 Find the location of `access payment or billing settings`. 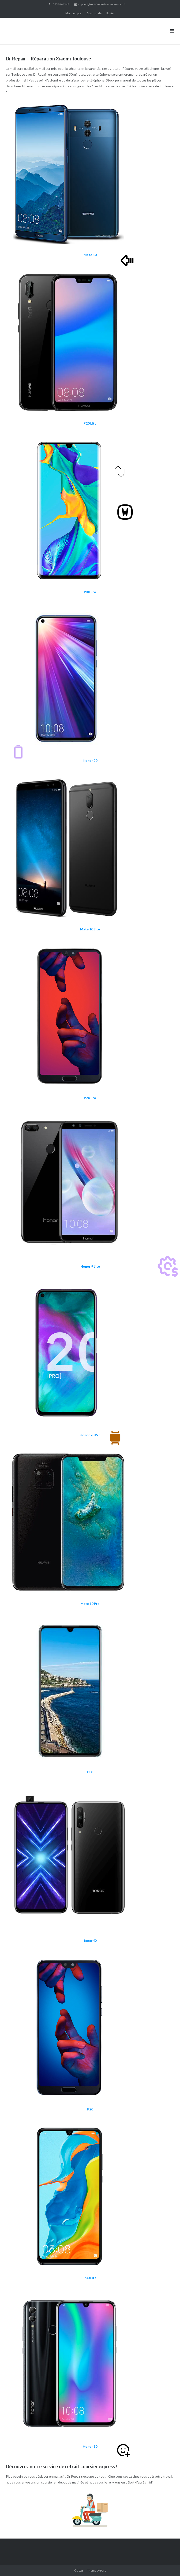

access payment or billing settings is located at coordinates (168, 1266).